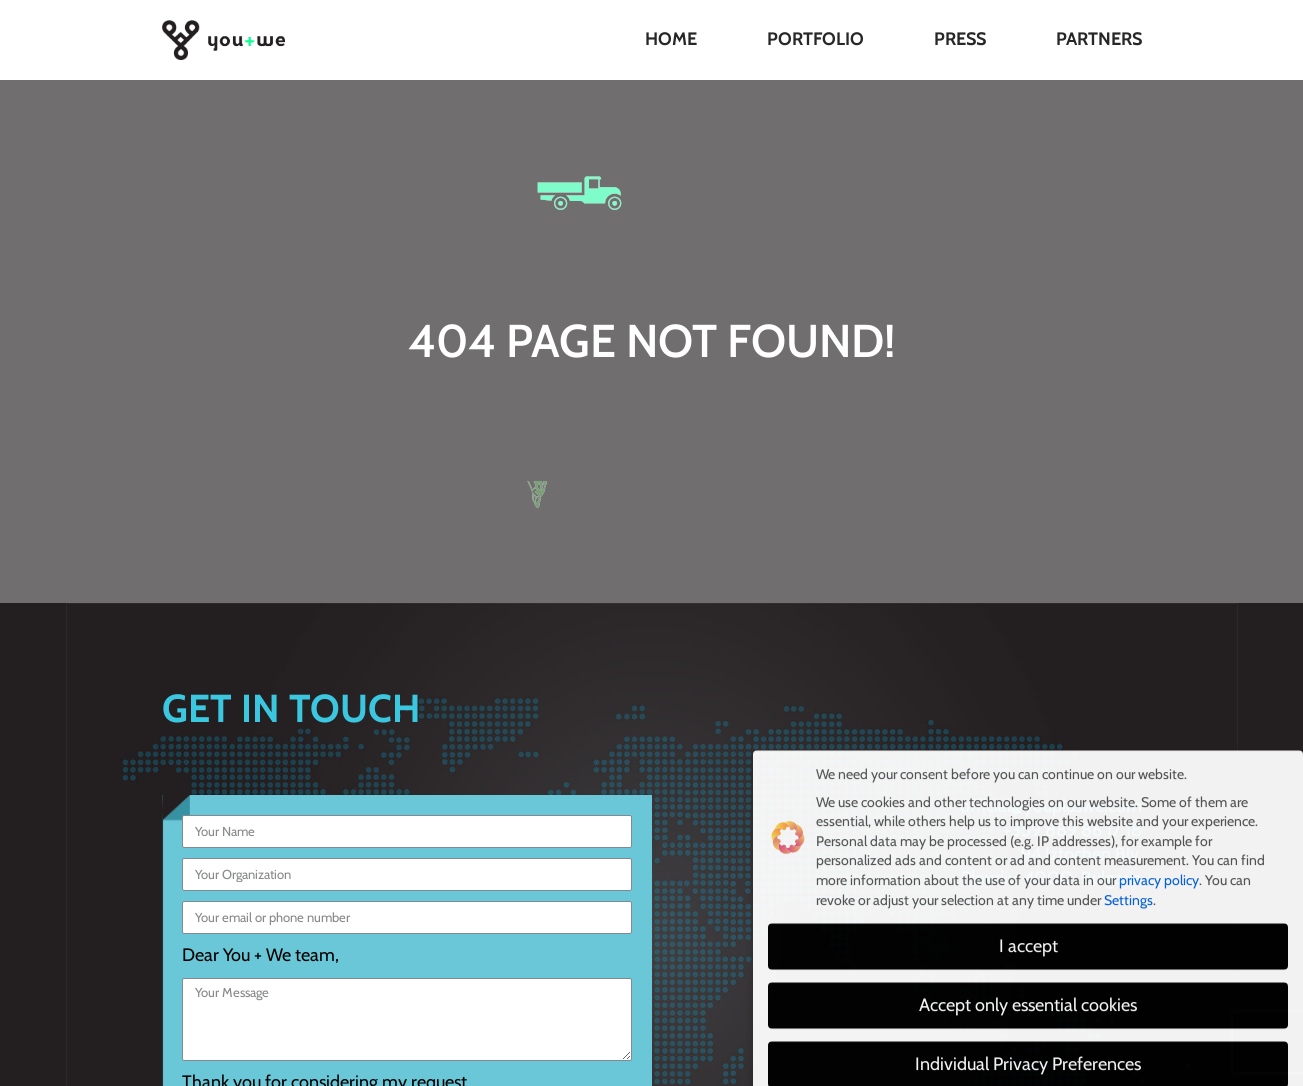 The image size is (1303, 1086). What do you see at coordinates (579, 193) in the screenshot?
I see `select flatbed truck for delivery option` at bounding box center [579, 193].